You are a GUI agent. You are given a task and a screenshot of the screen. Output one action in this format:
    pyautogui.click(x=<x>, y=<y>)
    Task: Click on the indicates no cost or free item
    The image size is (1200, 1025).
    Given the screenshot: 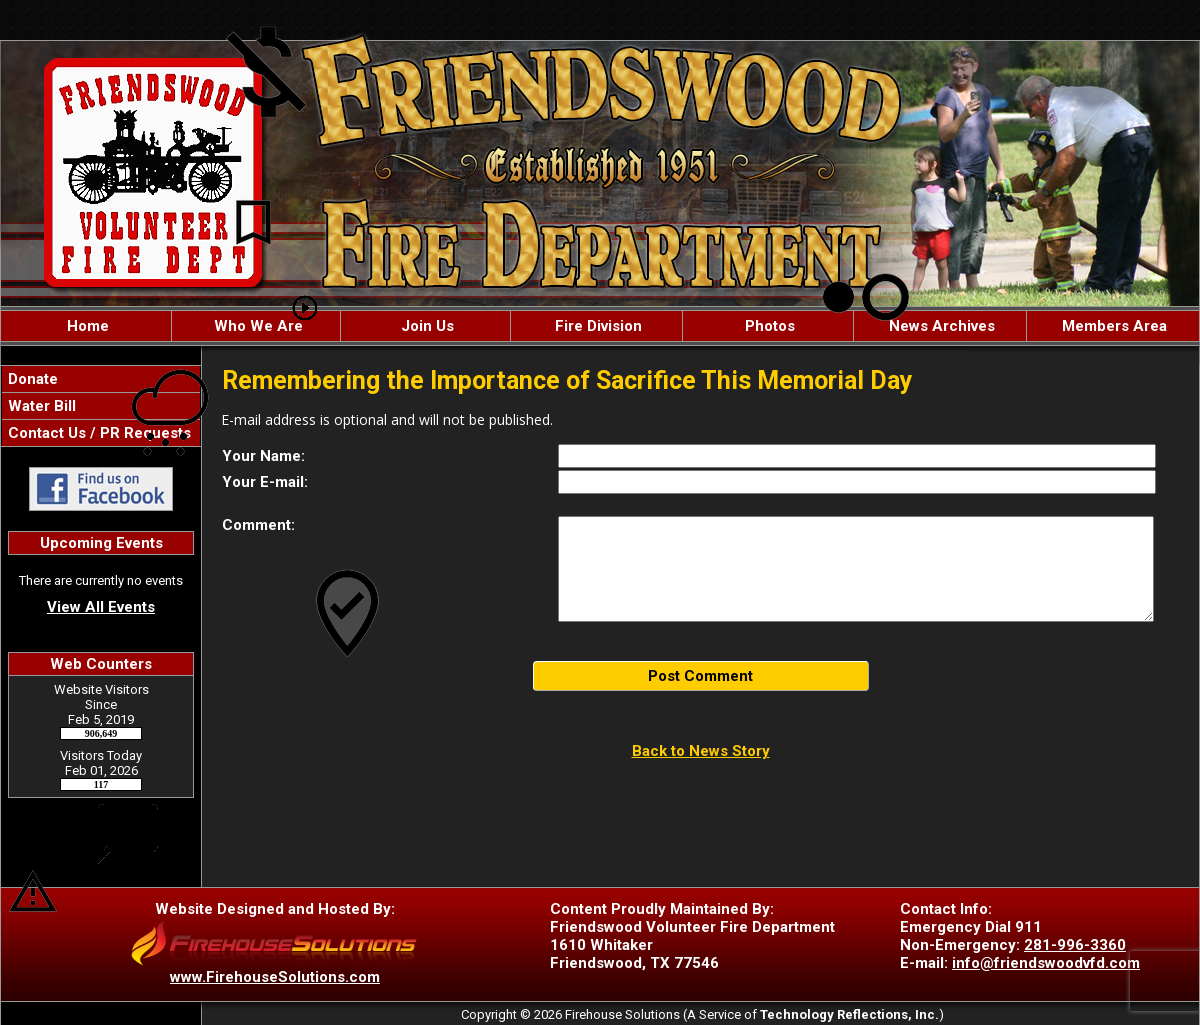 What is the action you would take?
    pyautogui.click(x=266, y=72)
    